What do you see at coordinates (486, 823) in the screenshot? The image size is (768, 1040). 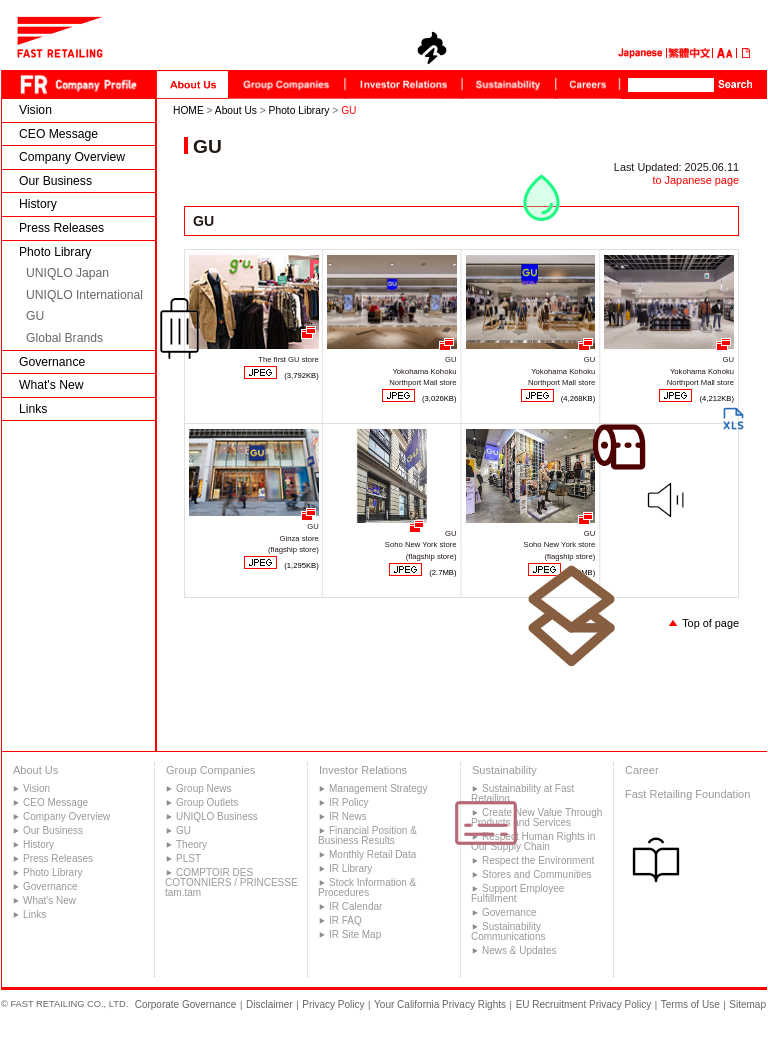 I see `enable subtitles or closed captions` at bounding box center [486, 823].